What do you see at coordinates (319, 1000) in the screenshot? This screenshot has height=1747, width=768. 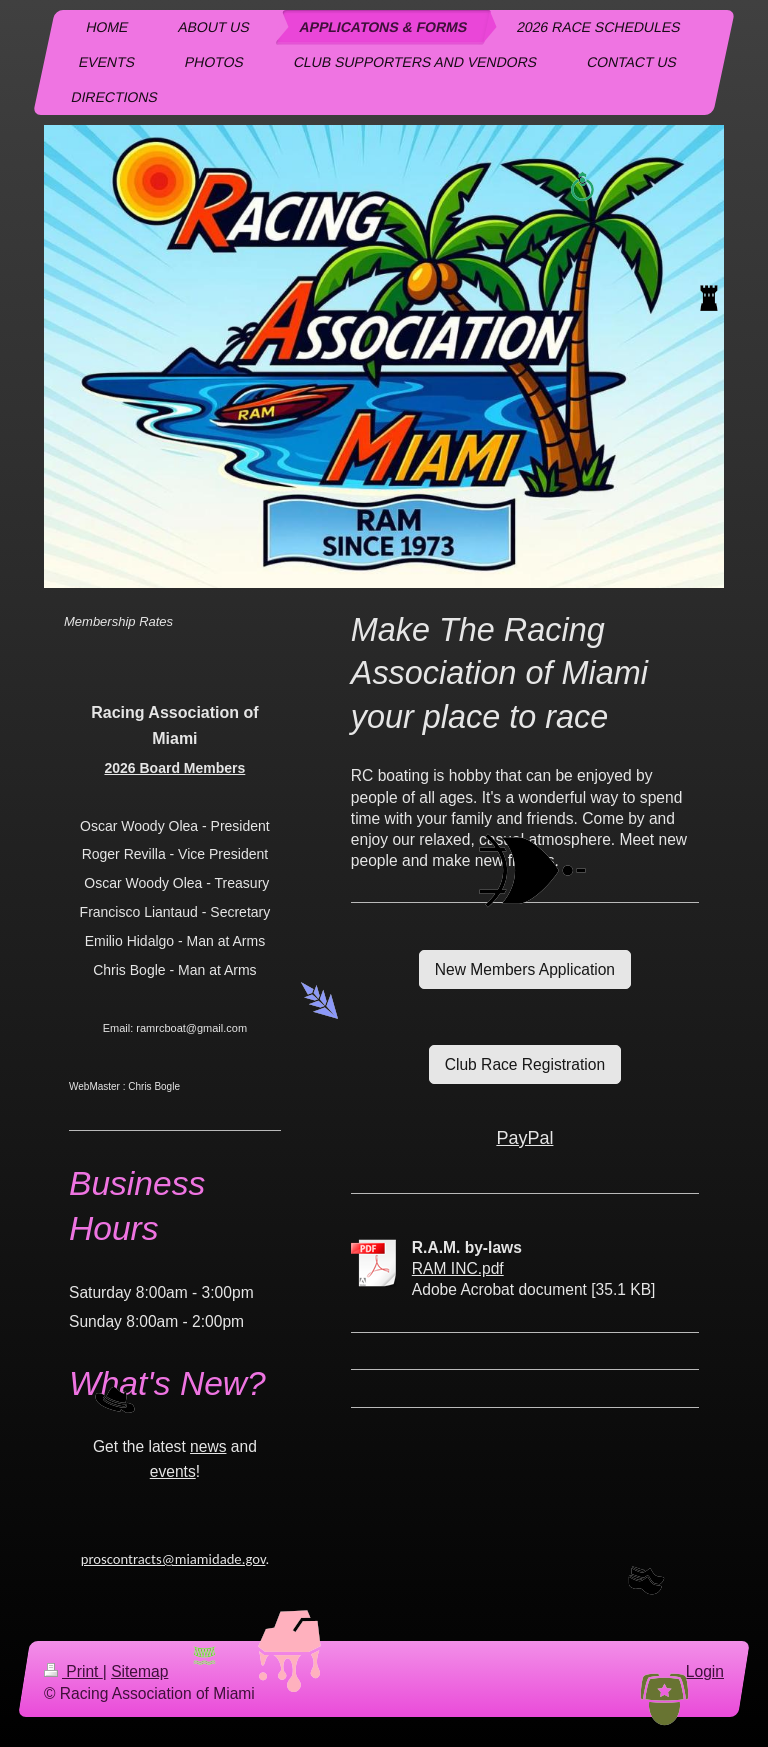 I see `indicates speed or rapid movement` at bounding box center [319, 1000].